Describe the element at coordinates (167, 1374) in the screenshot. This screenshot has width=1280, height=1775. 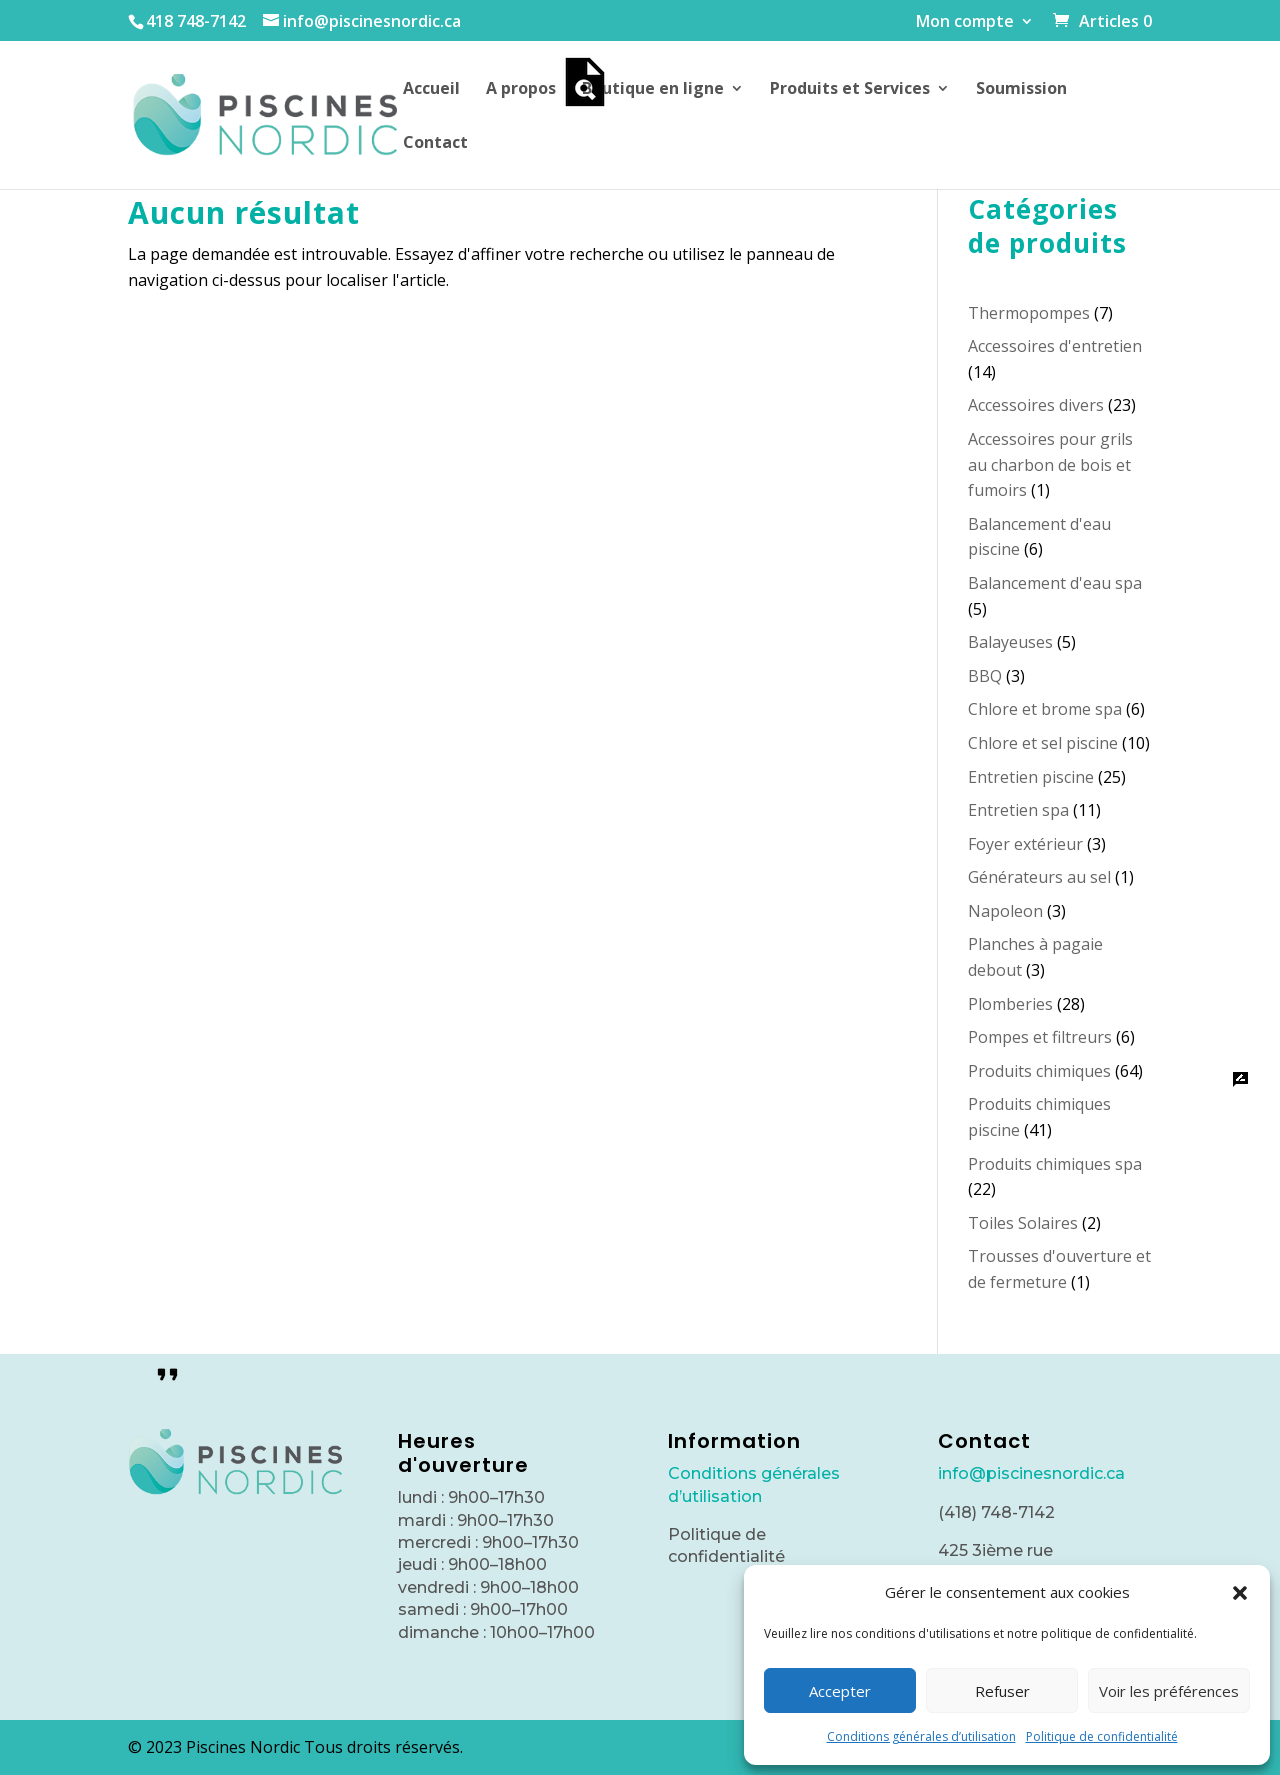
I see `insert a block quote` at that location.